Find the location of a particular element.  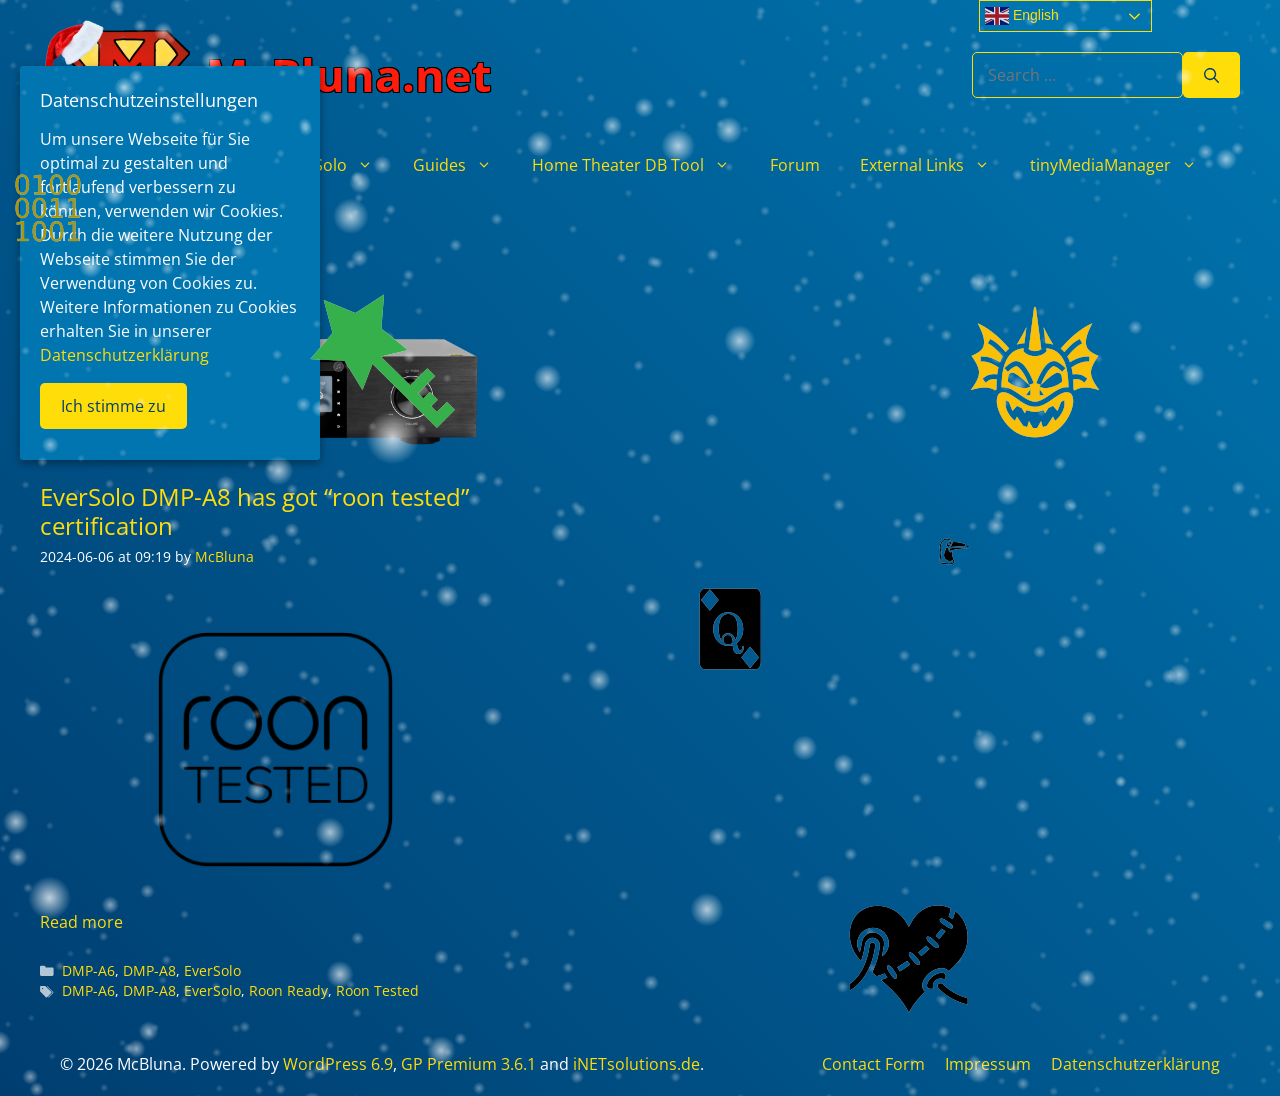

access computing or data processing features is located at coordinates (48, 208).